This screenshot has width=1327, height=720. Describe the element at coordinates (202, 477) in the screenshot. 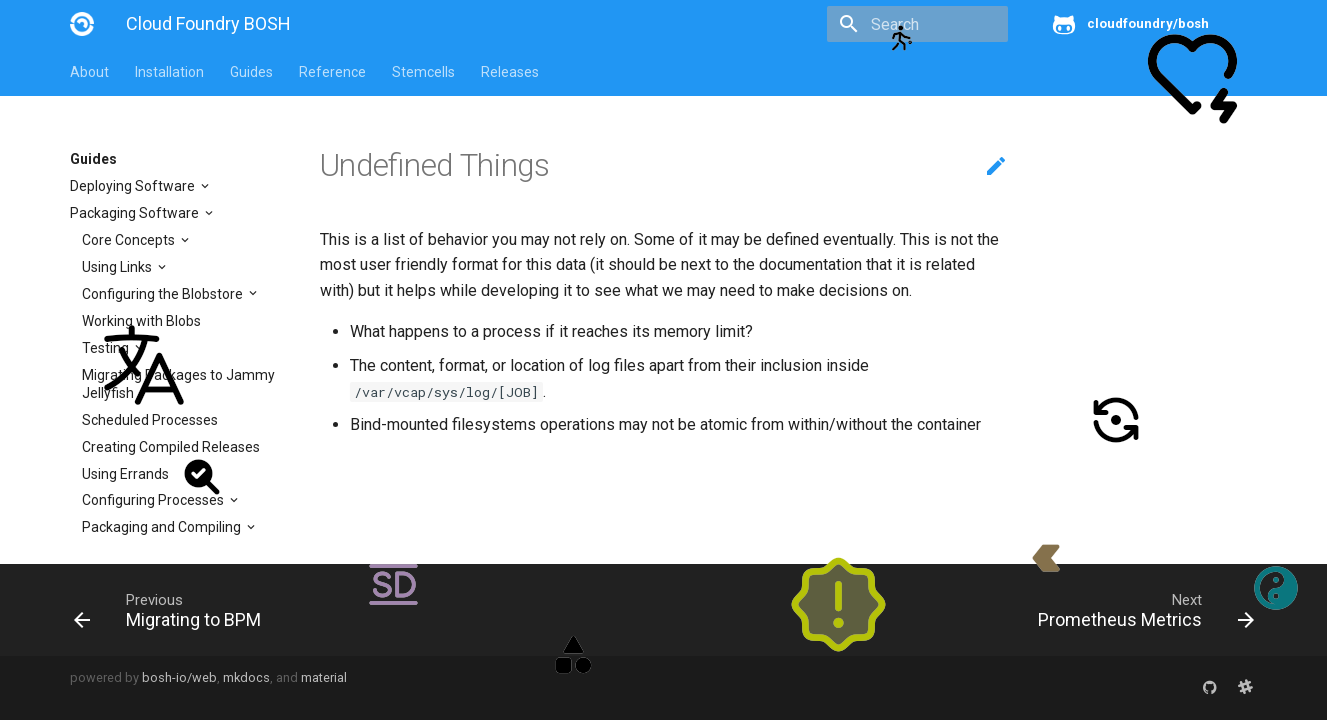

I see `search completed successfully` at that location.